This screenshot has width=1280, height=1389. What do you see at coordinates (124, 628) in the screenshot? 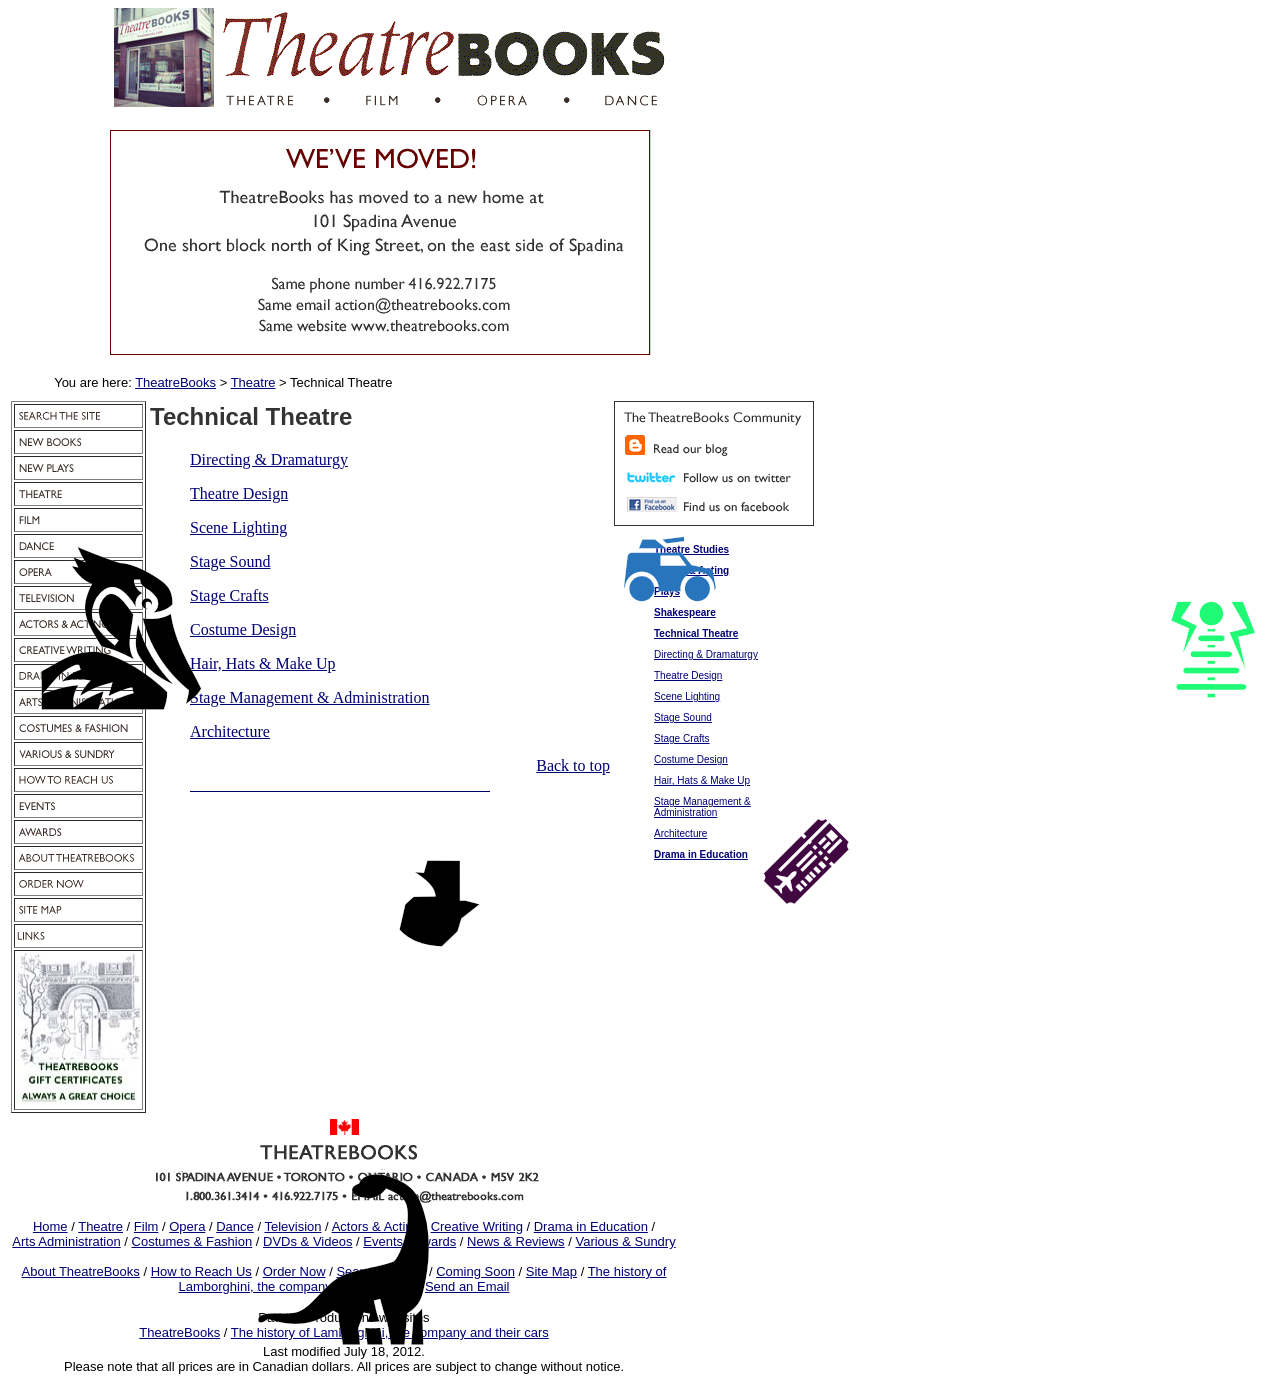
I see `shoebill stork bird icon` at bounding box center [124, 628].